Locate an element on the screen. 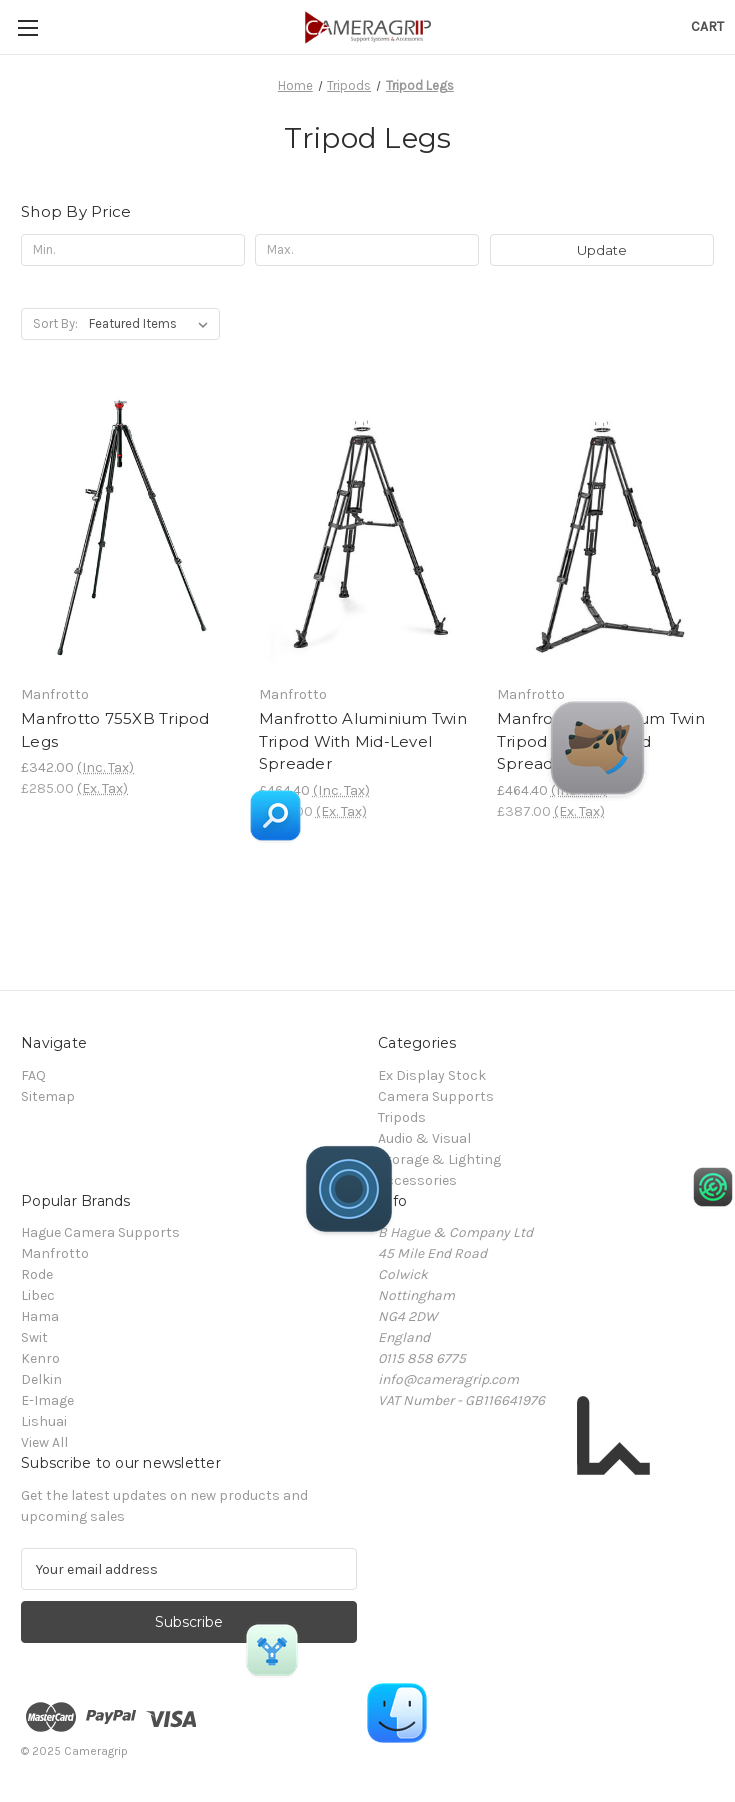 The width and height of the screenshot is (735, 1802). open junction app for choosing which app opens links is located at coordinates (272, 1650).